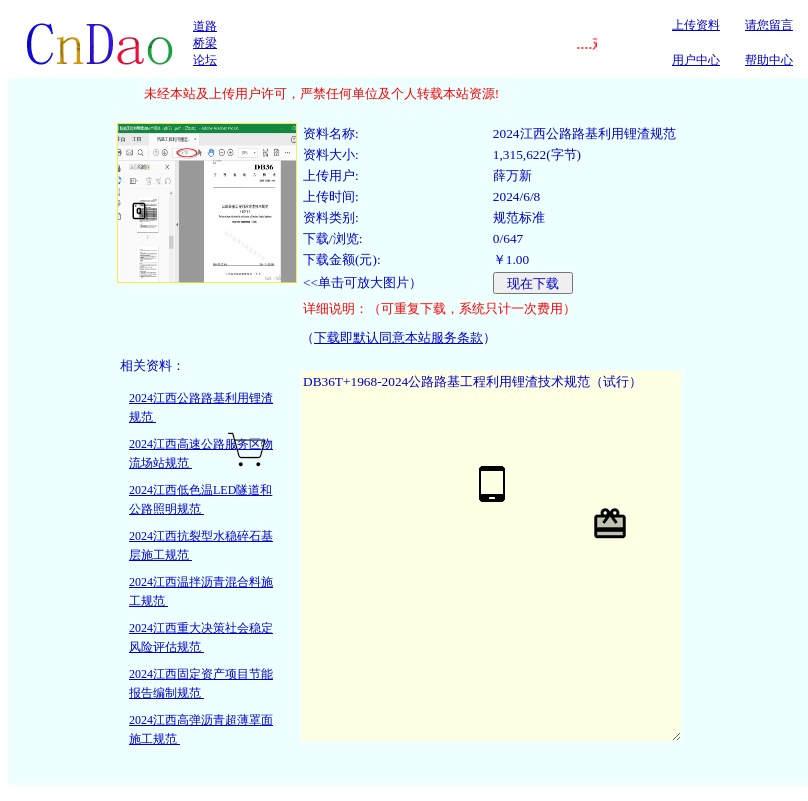  What do you see at coordinates (610, 524) in the screenshot?
I see `view or redeem a gift card` at bounding box center [610, 524].